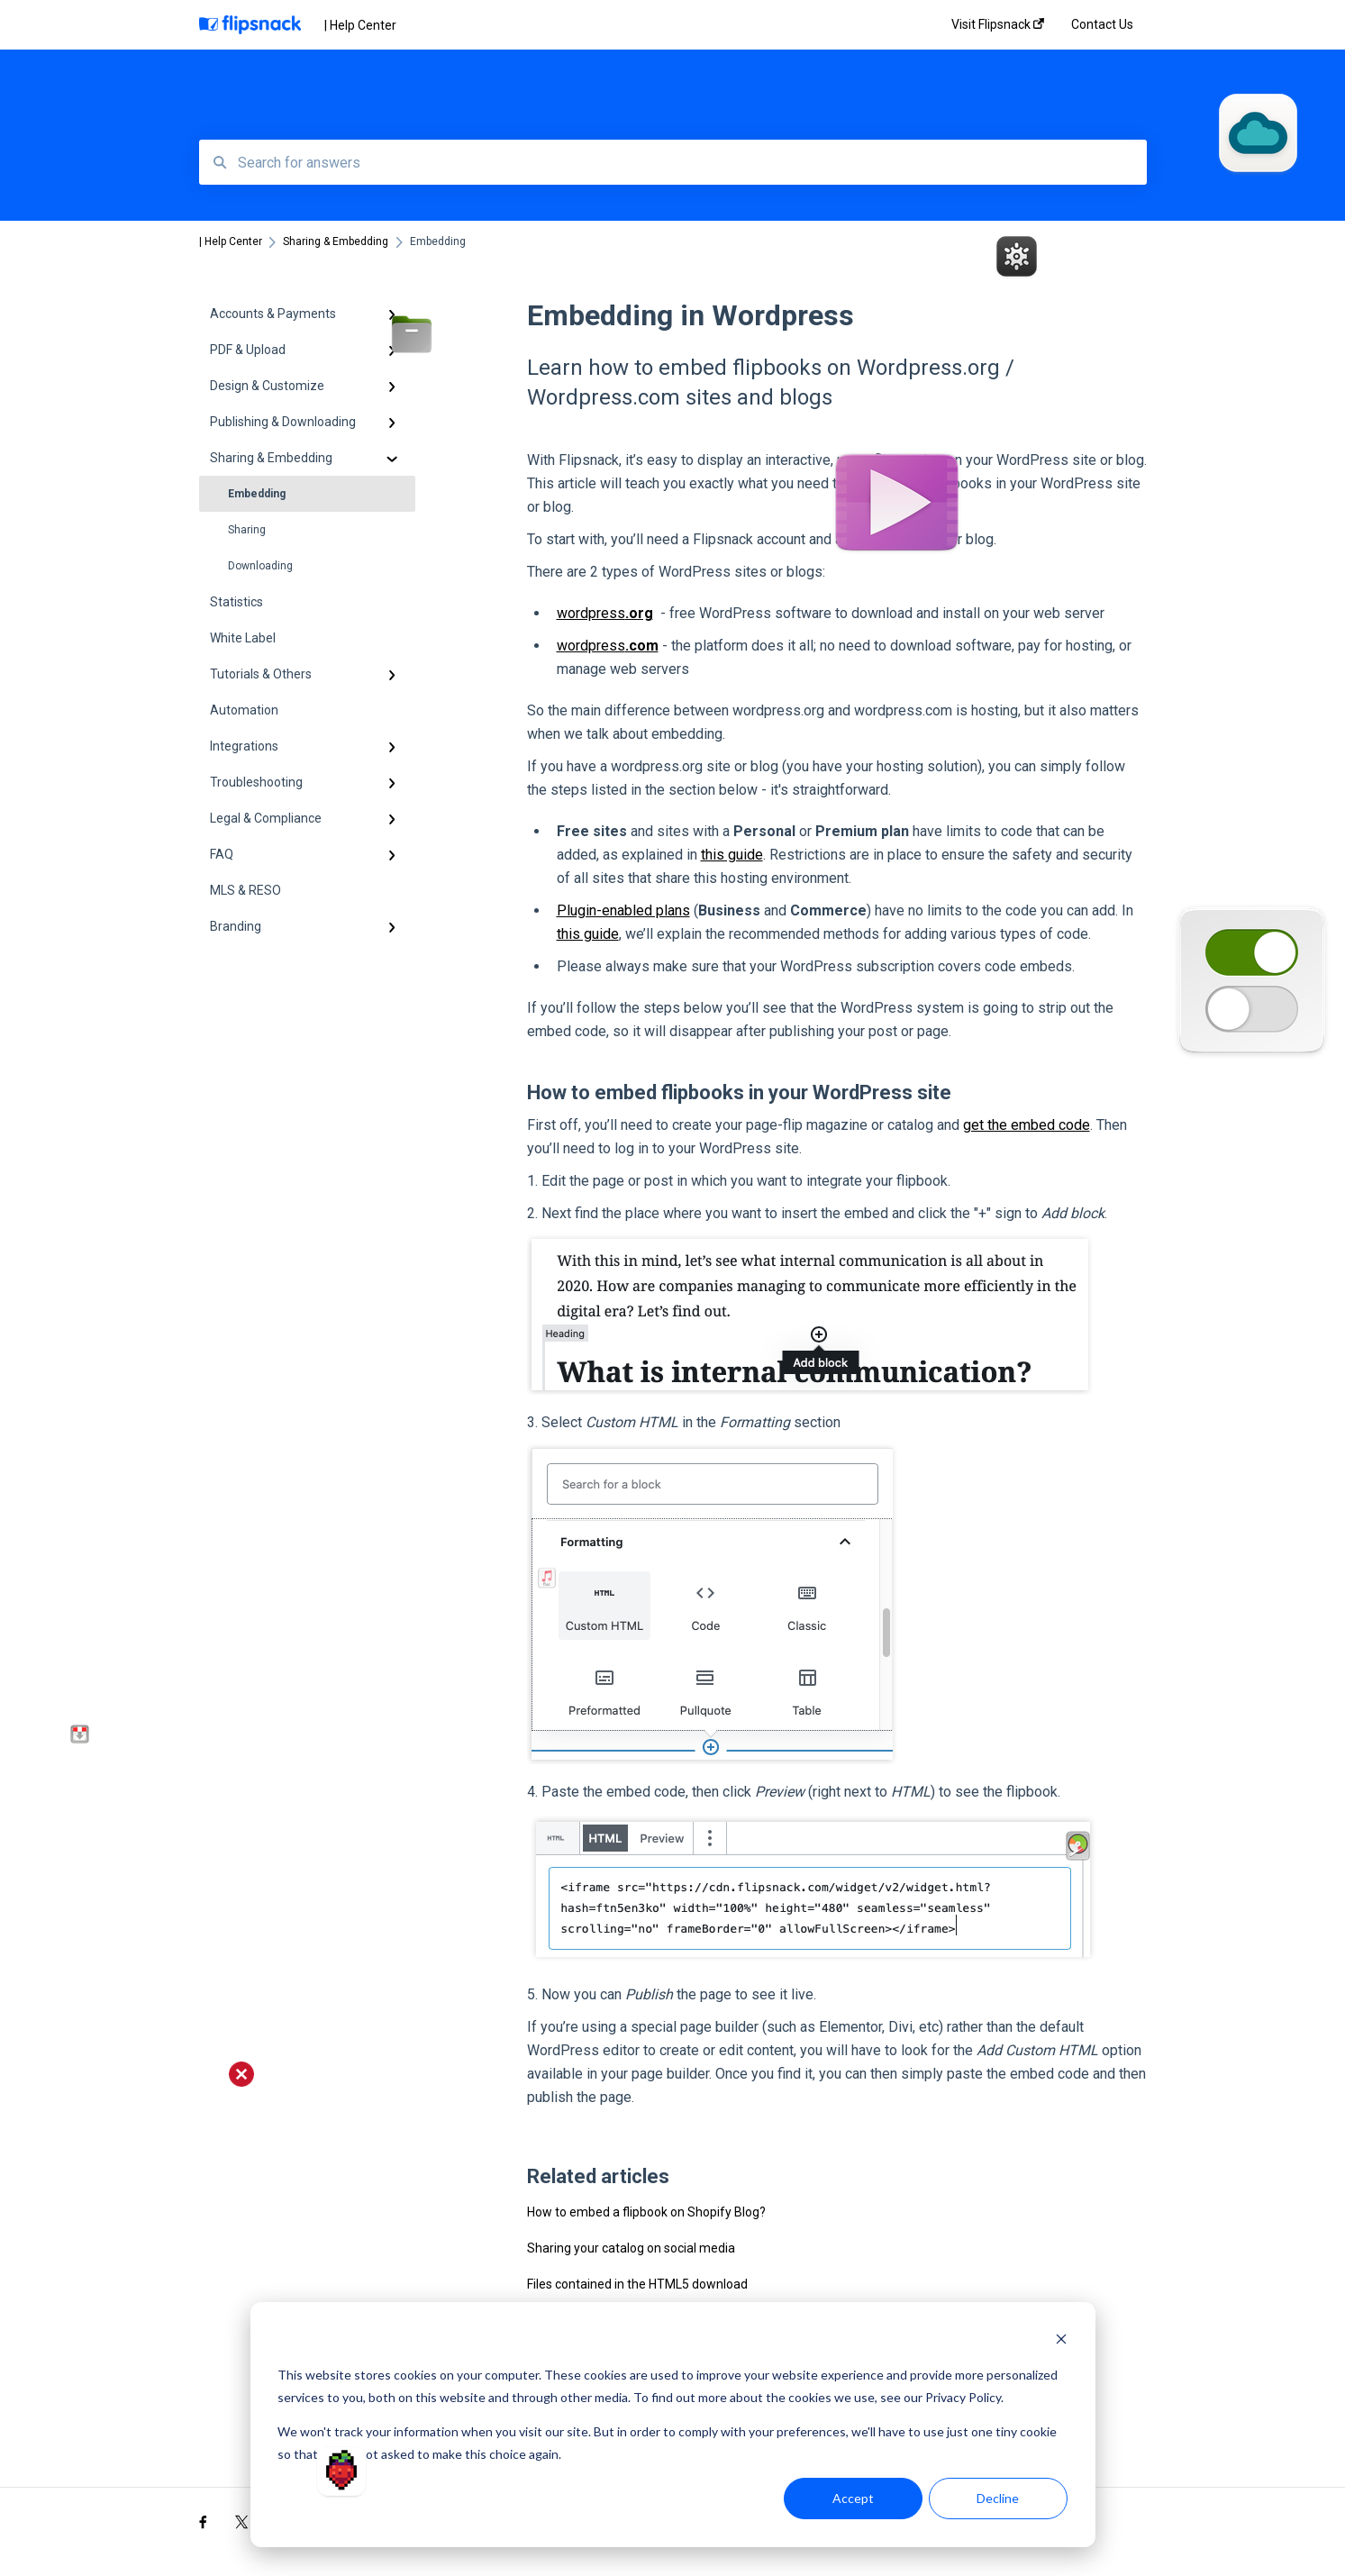 Image resolution: width=1345 pixels, height=2576 pixels. I want to click on open multimedia or video player app, so click(896, 502).